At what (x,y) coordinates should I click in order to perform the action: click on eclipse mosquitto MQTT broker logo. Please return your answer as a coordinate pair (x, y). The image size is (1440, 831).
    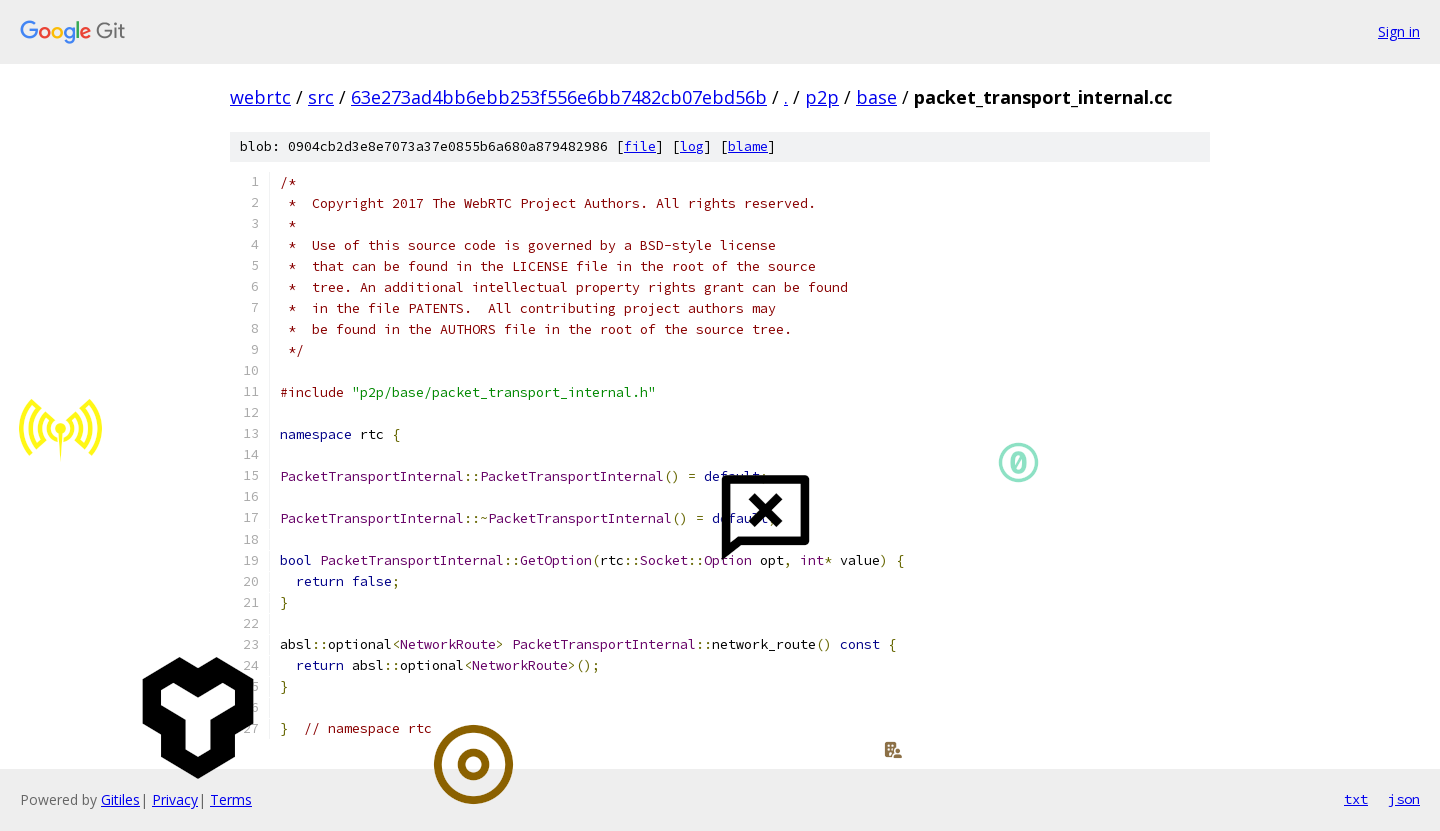
    Looking at the image, I should click on (60, 430).